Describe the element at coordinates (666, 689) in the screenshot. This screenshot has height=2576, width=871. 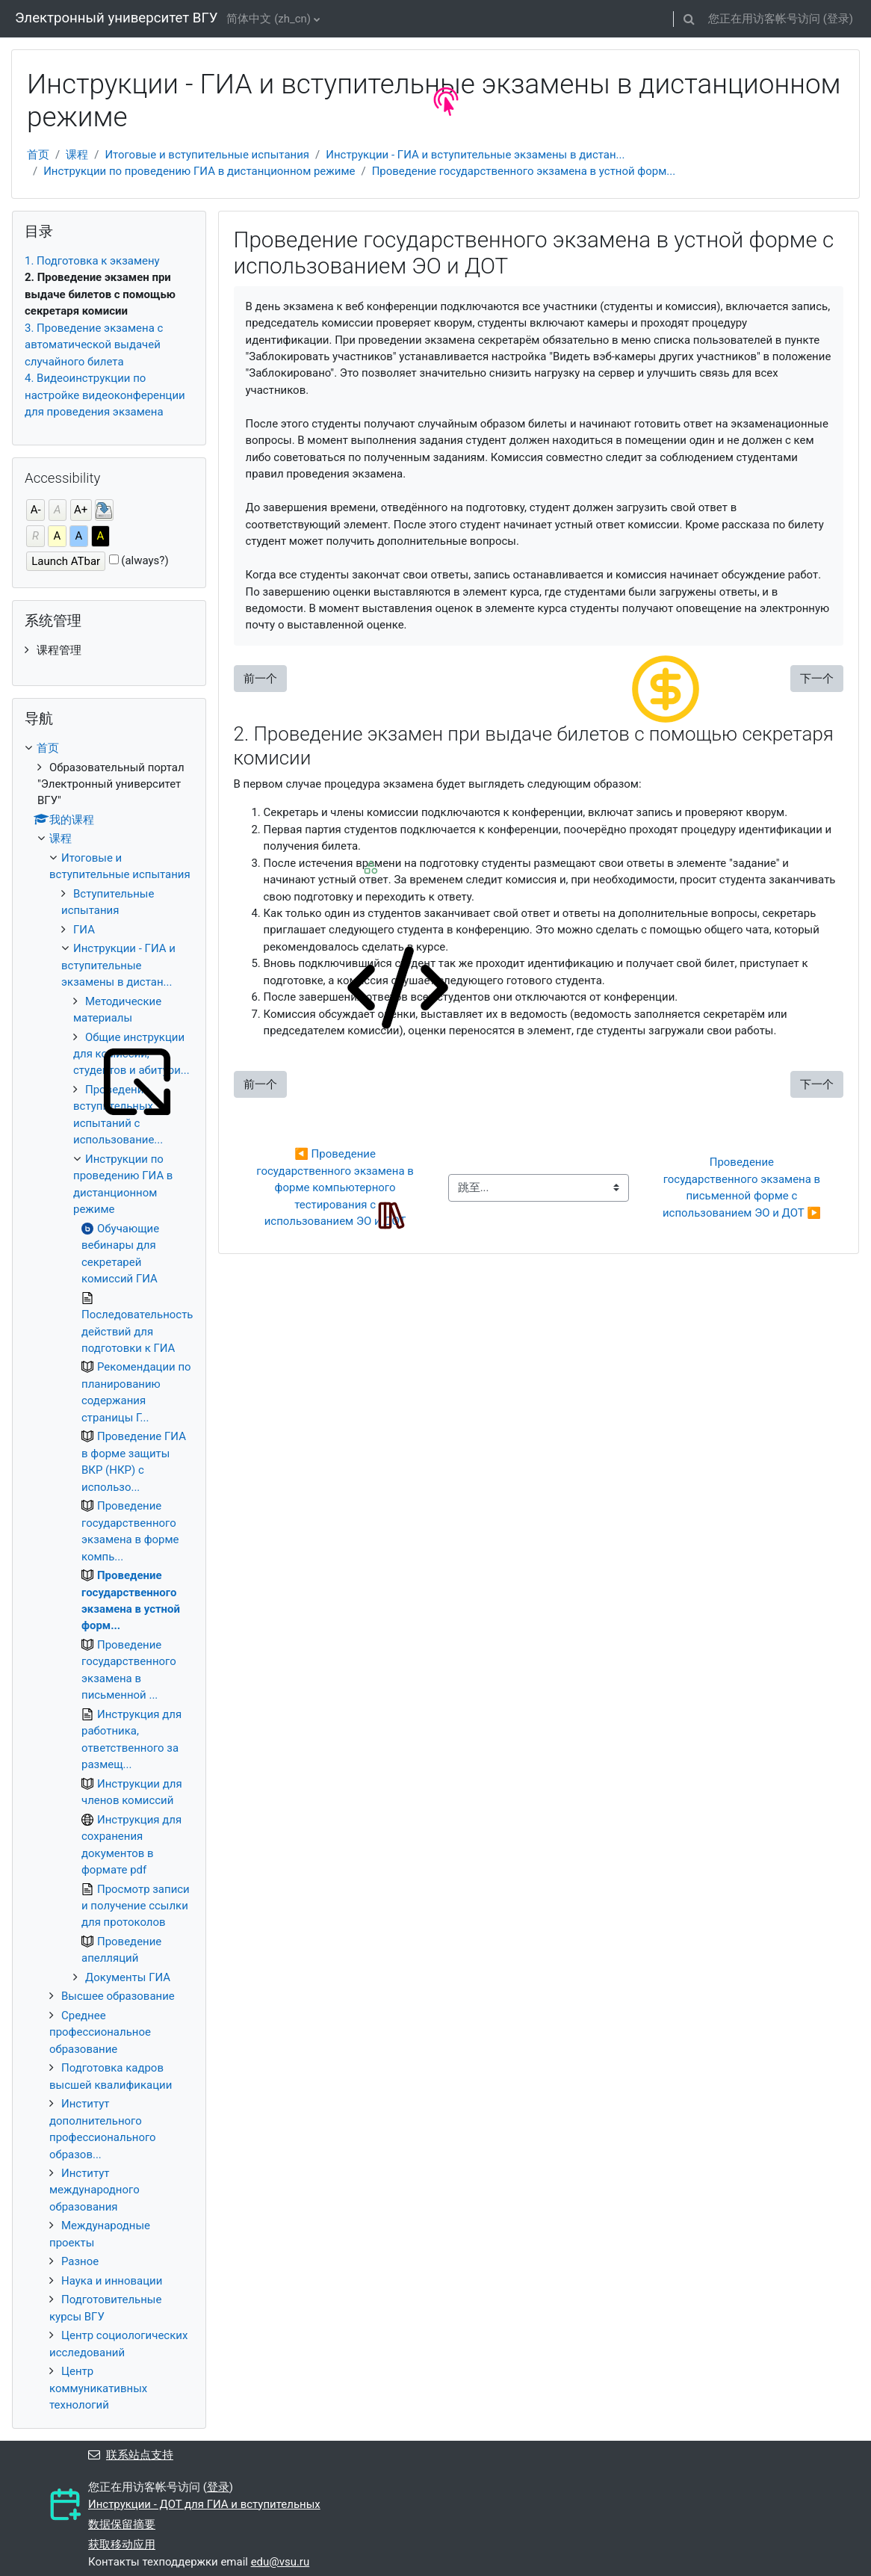
I see `view account balance or payment options` at that location.